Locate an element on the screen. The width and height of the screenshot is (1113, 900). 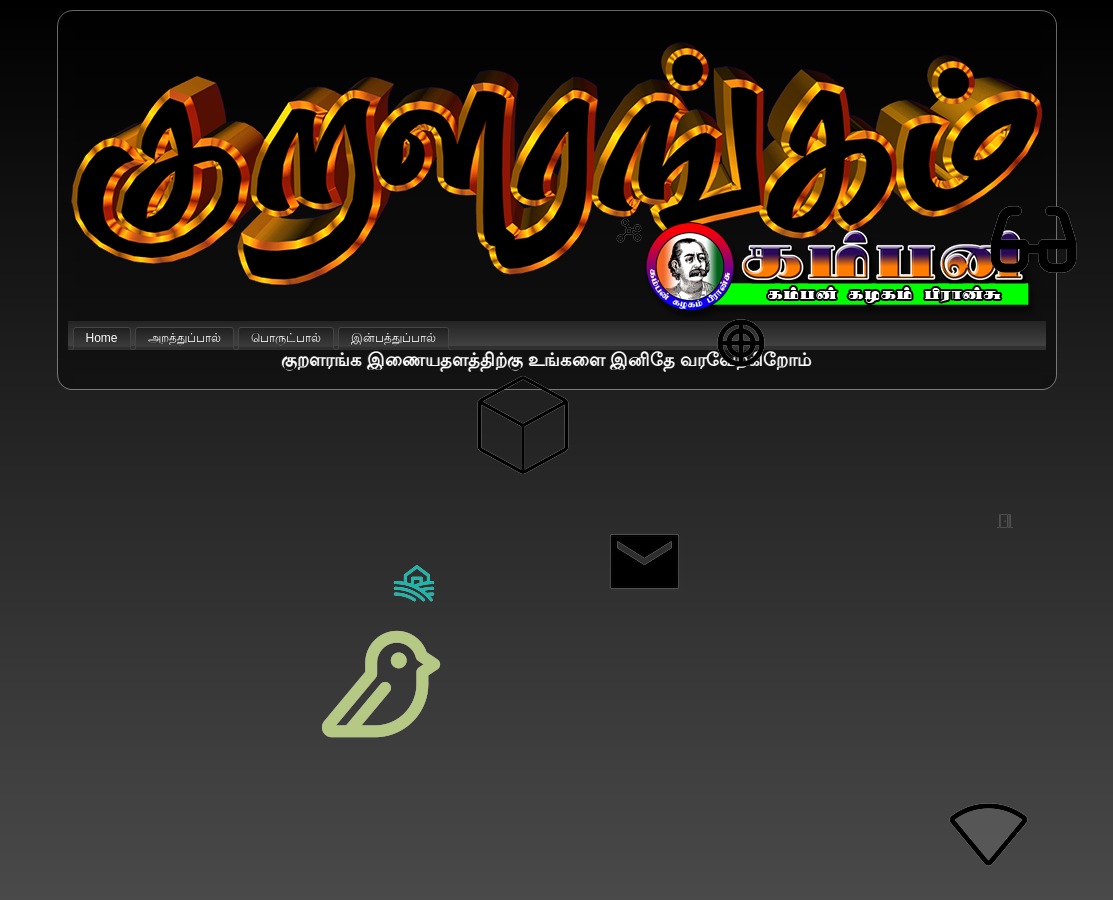
access farm or agricultural features is located at coordinates (414, 584).